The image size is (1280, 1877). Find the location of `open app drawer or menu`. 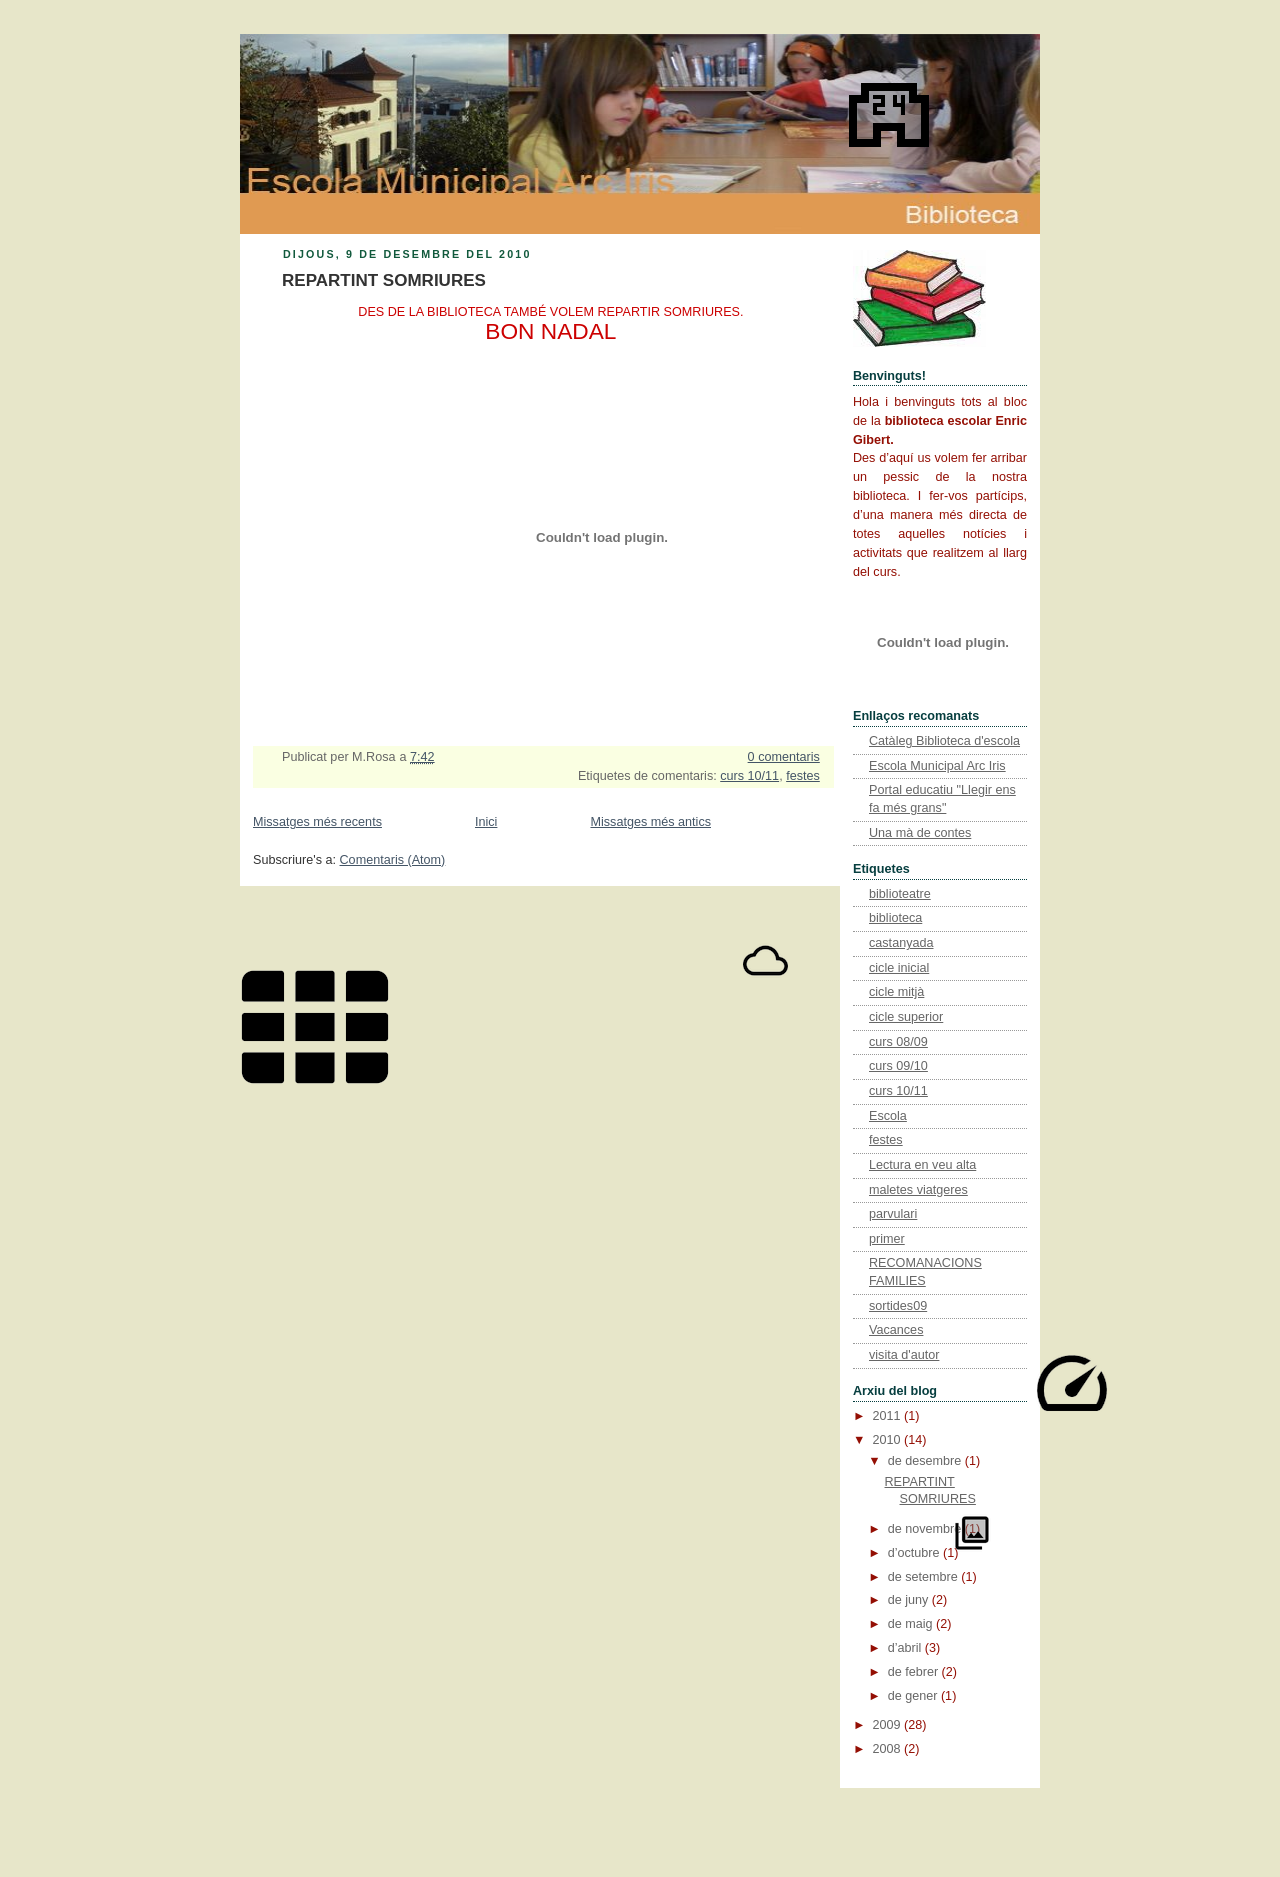

open app drawer or menu is located at coordinates (315, 1027).